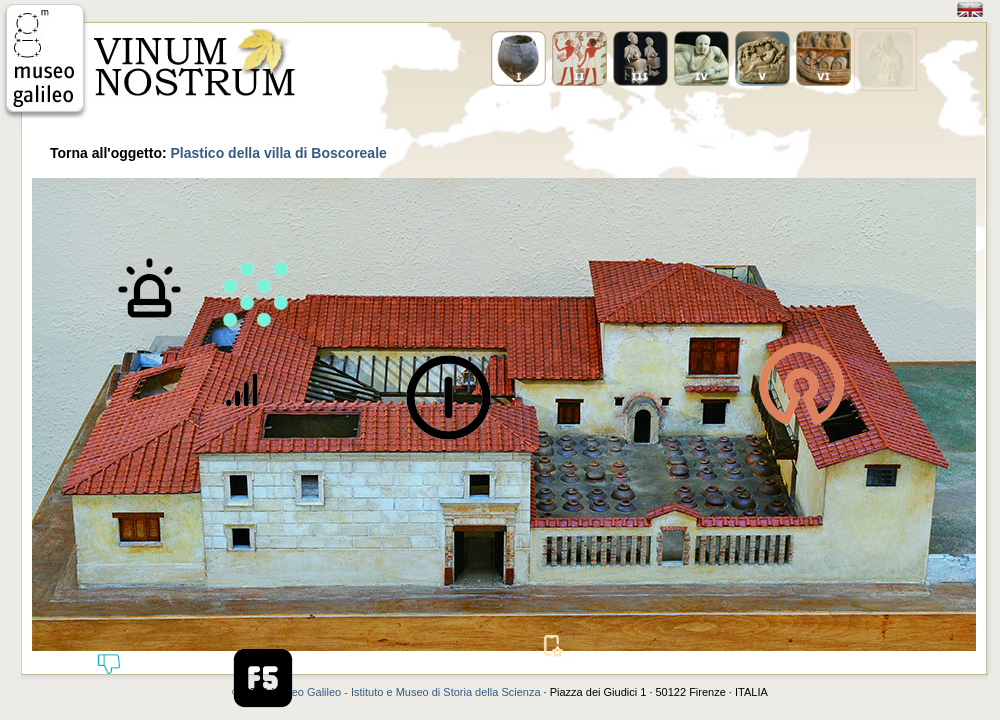 This screenshot has height=720, width=1000. I want to click on dislike or downvote content, so click(109, 663).